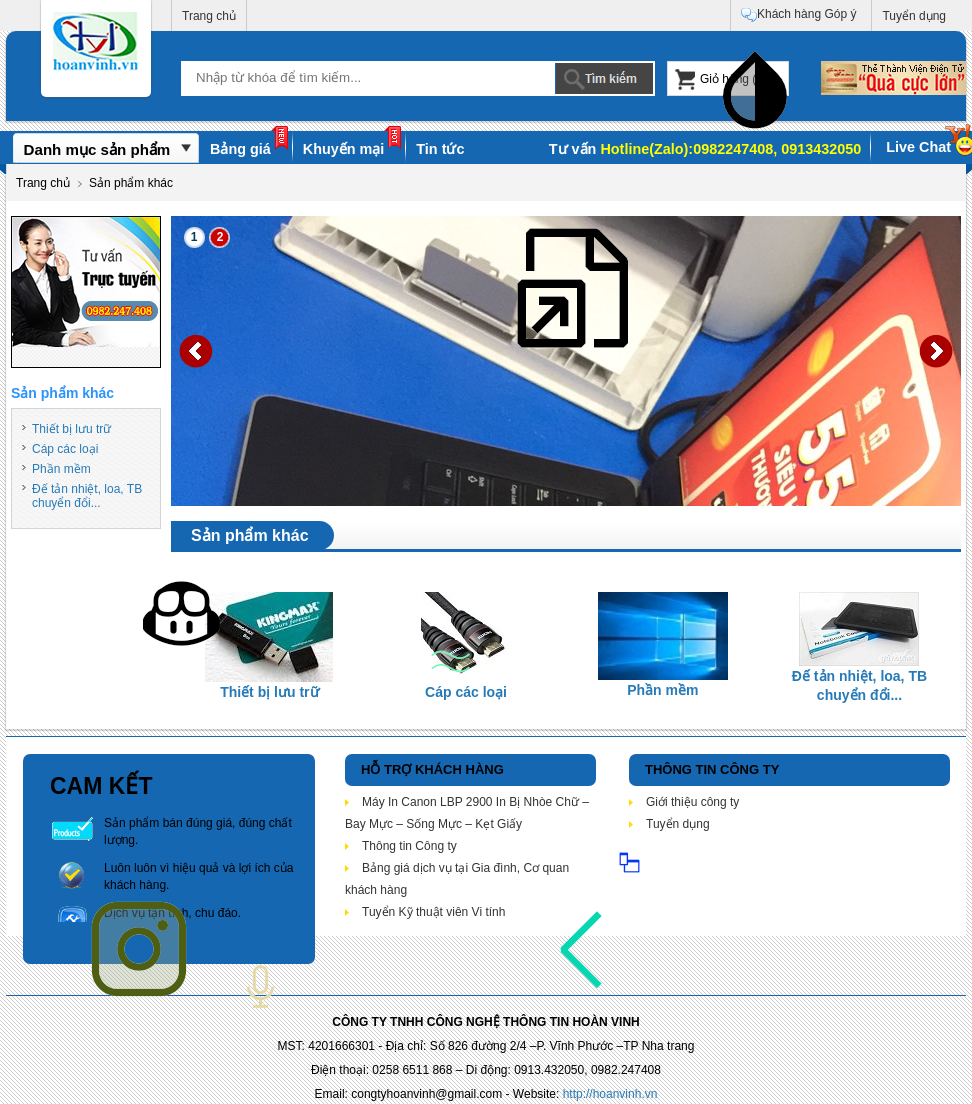 This screenshot has width=972, height=1104. I want to click on open instagram app, so click(139, 949).